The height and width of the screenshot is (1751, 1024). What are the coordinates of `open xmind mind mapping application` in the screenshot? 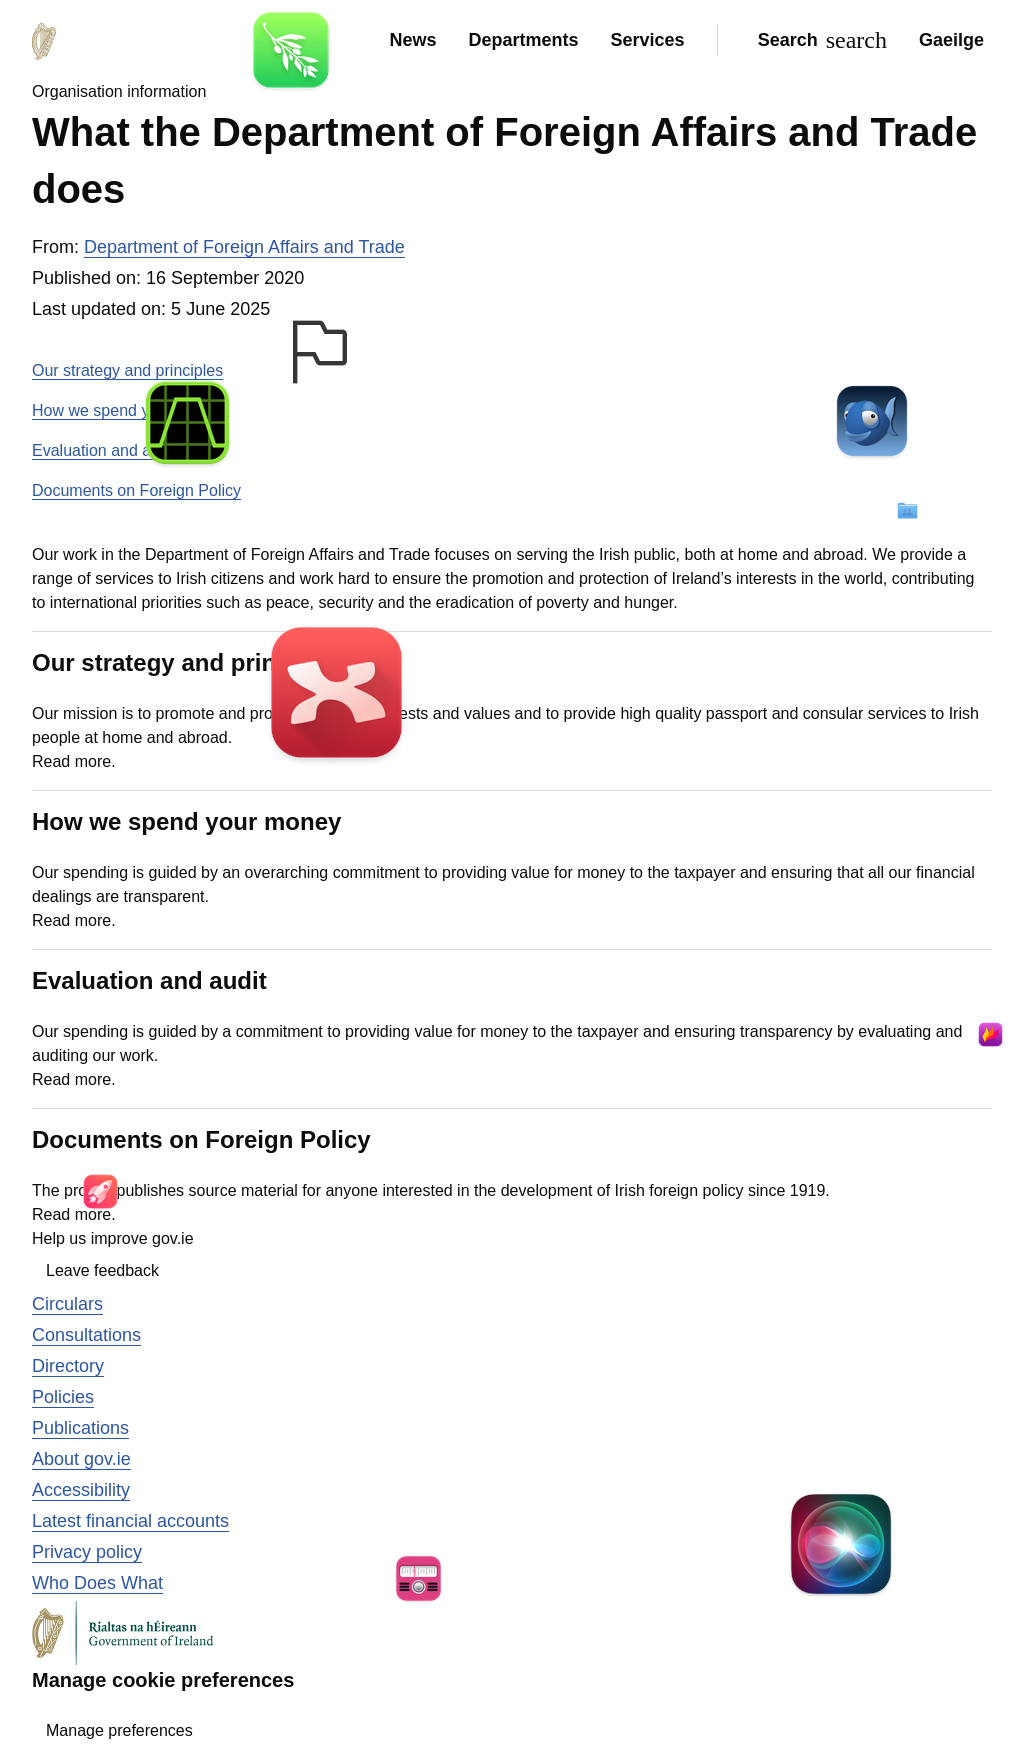 It's located at (336, 692).